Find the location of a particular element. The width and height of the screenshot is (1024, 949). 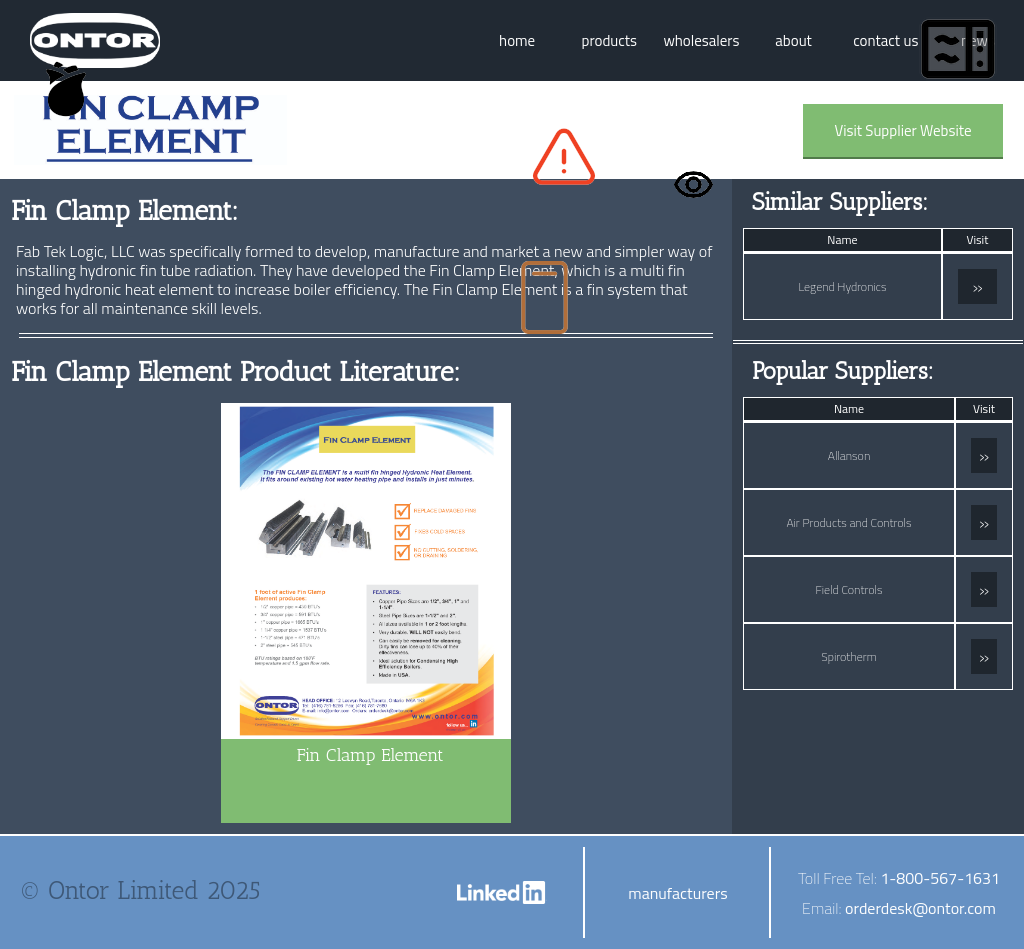

toggle password visibility is located at coordinates (693, 184).